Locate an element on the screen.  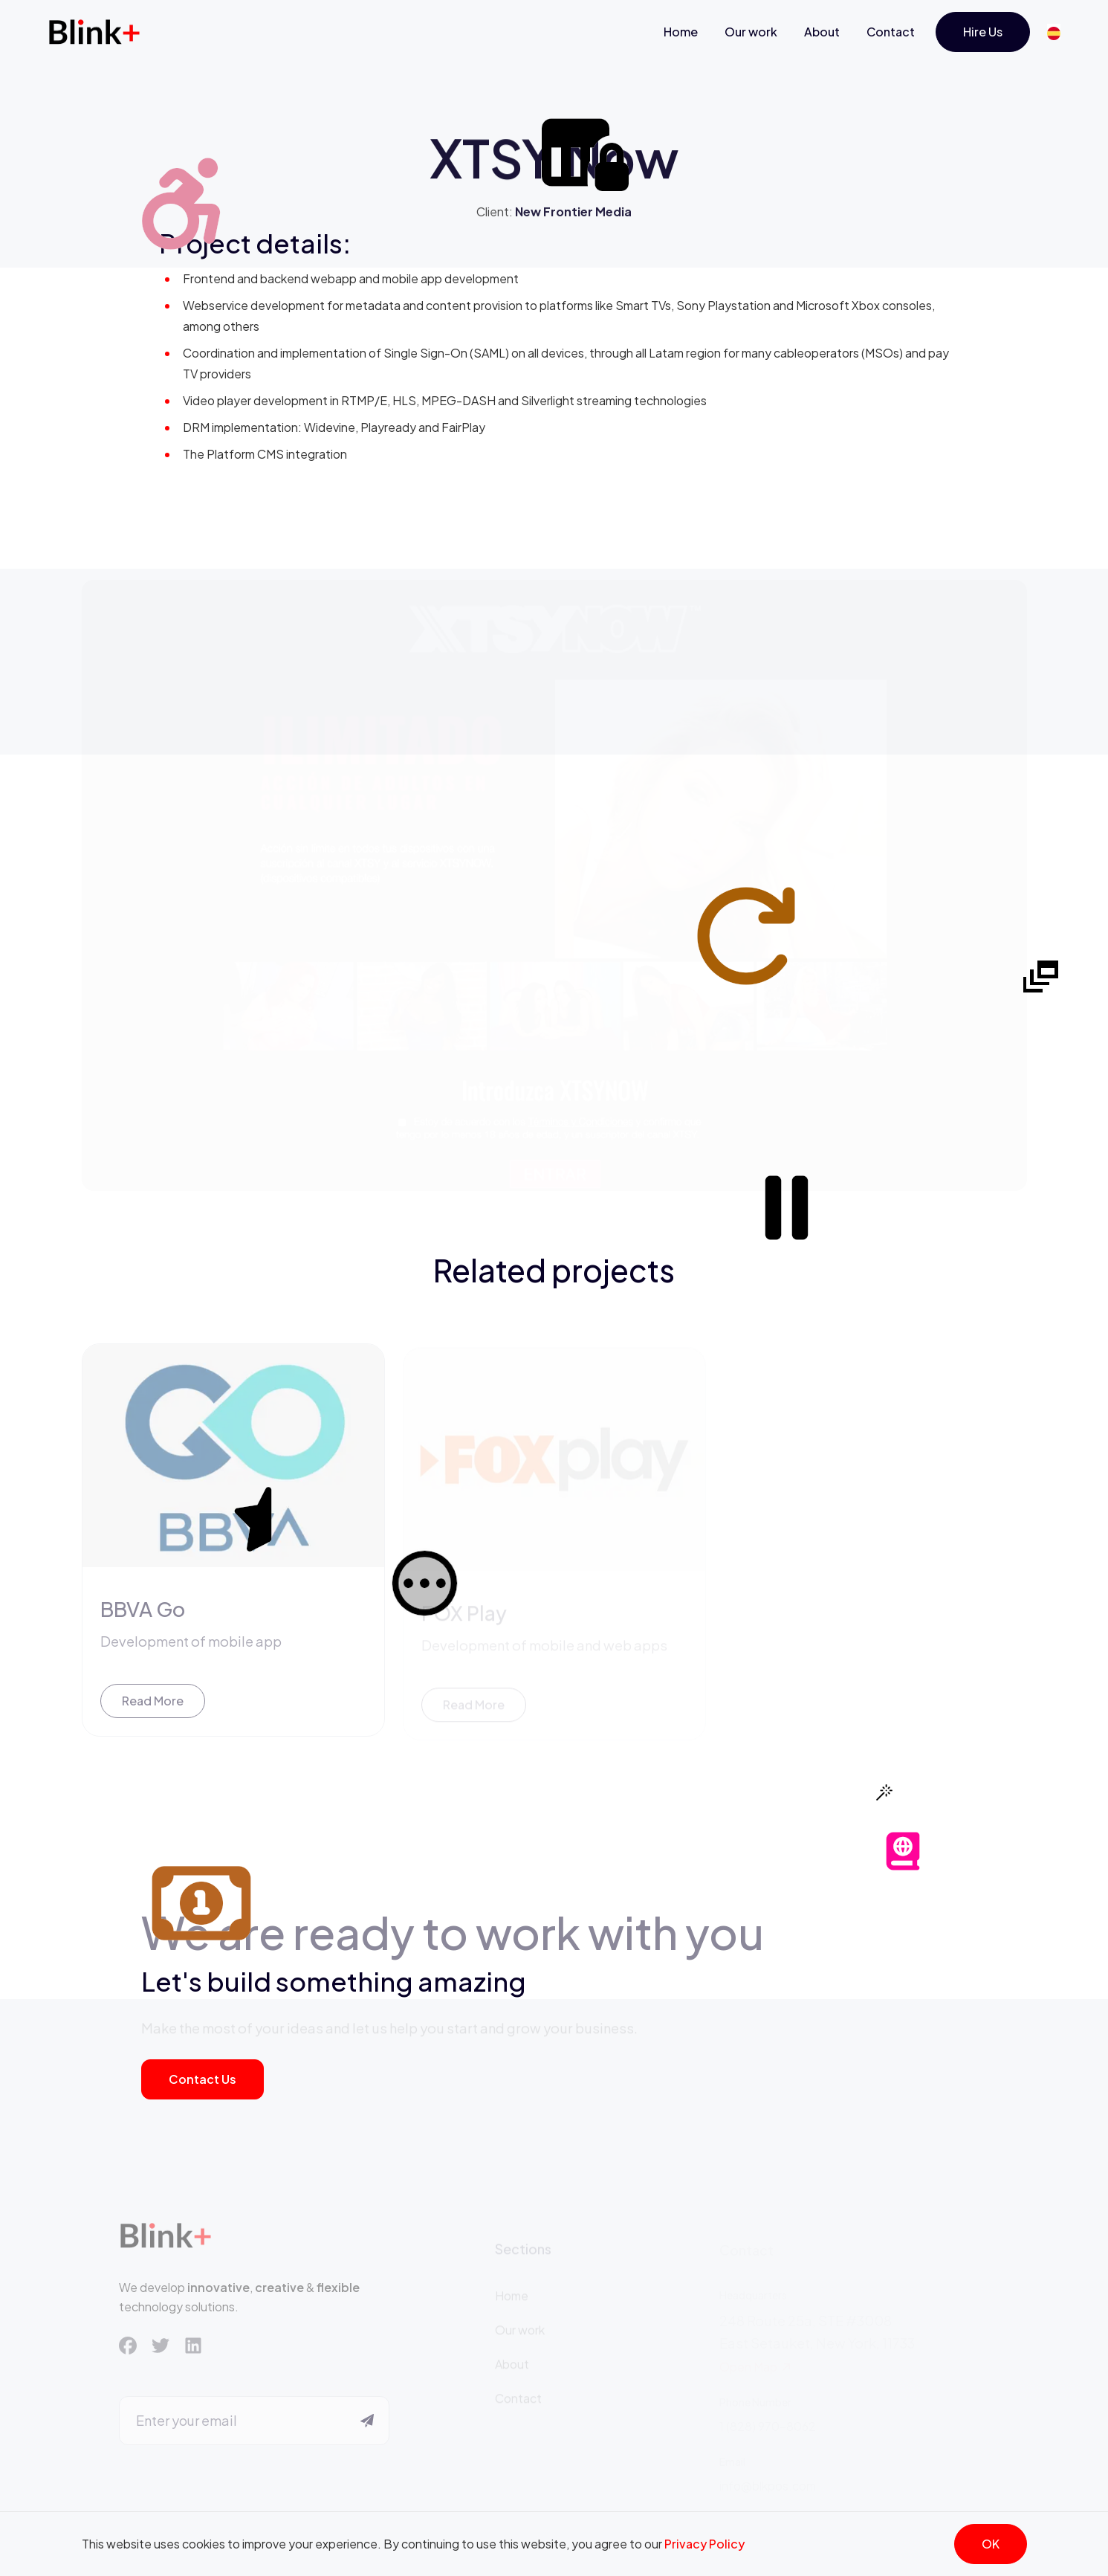
view payment or billing information is located at coordinates (201, 1903).